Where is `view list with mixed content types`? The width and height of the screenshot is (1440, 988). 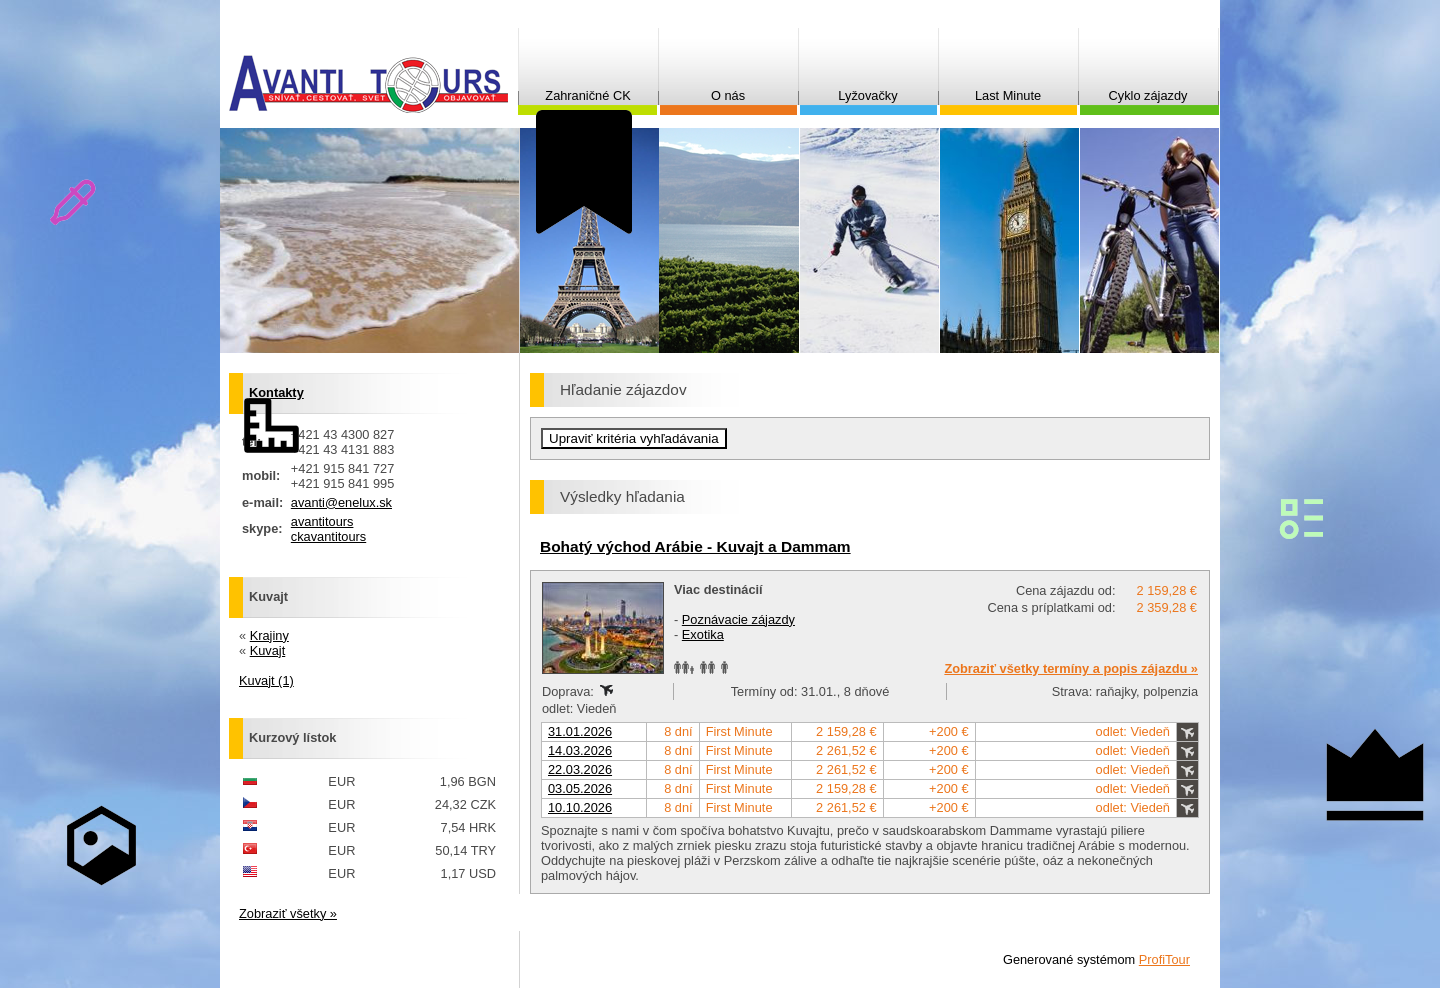 view list with mixed content types is located at coordinates (1302, 518).